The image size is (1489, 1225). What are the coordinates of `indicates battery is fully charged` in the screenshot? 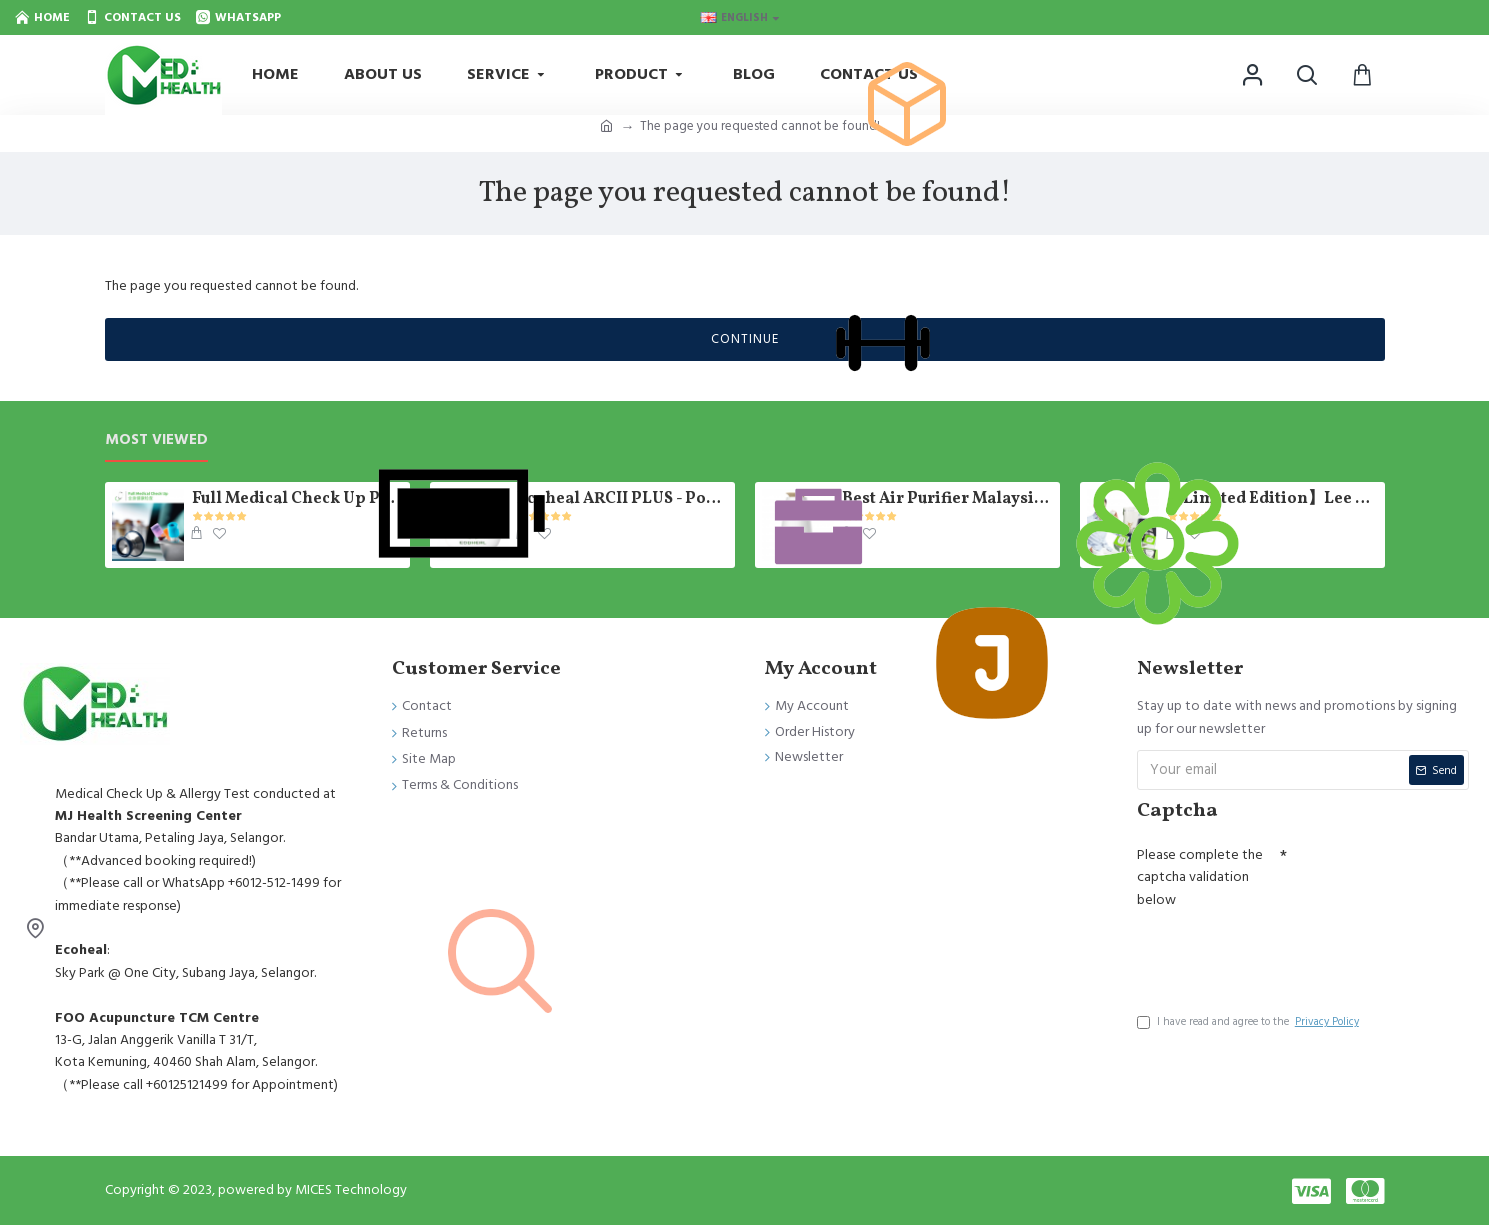 It's located at (461, 513).